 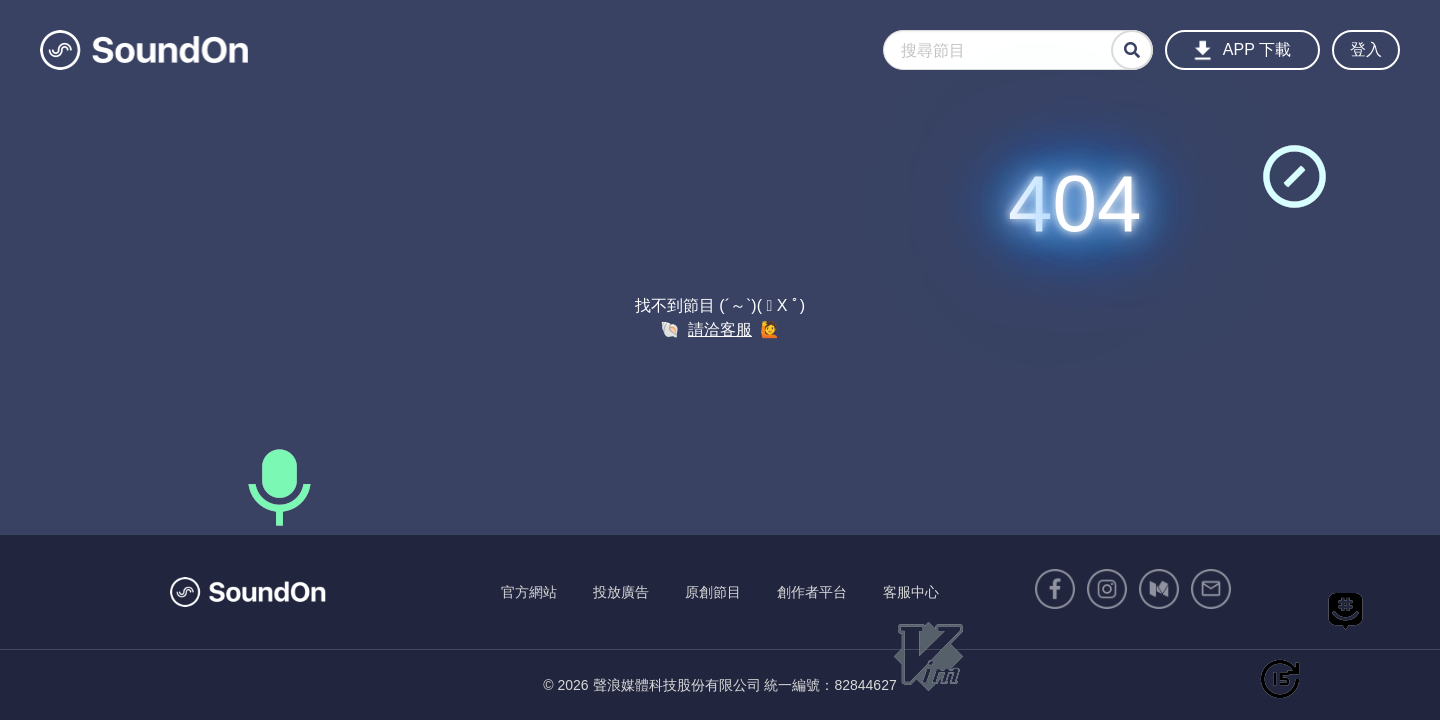 What do you see at coordinates (1294, 176) in the screenshot?
I see `access compass or navigation features` at bounding box center [1294, 176].